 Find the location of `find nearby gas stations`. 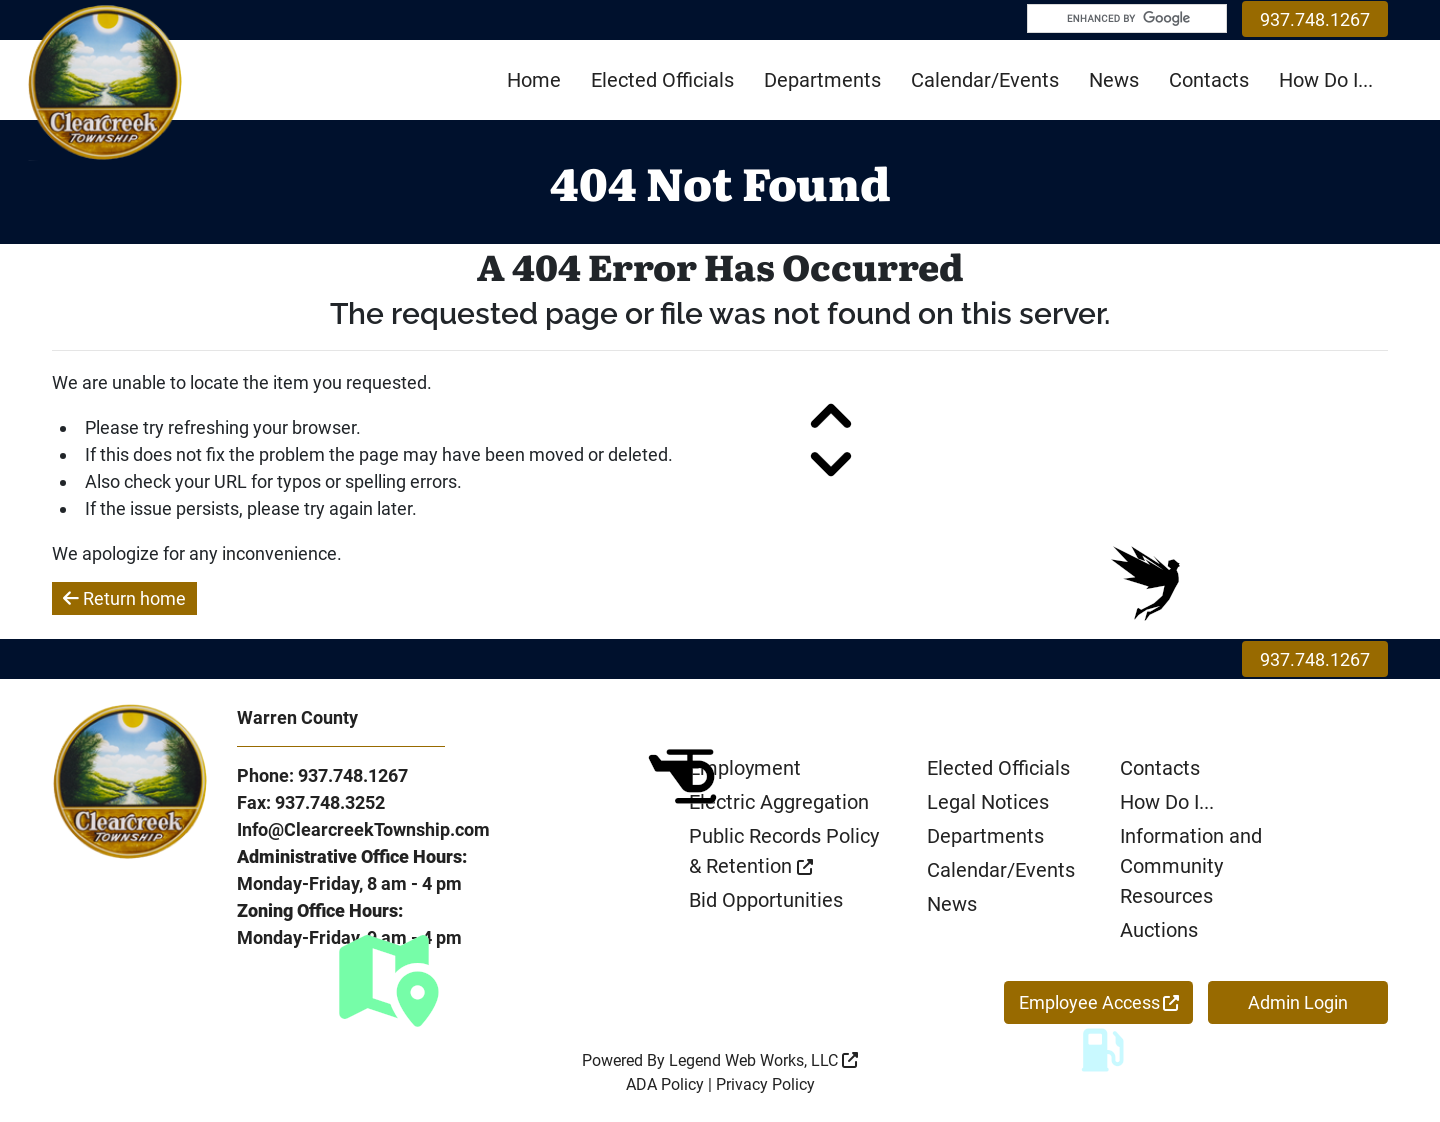

find nearby gas stations is located at coordinates (1102, 1050).